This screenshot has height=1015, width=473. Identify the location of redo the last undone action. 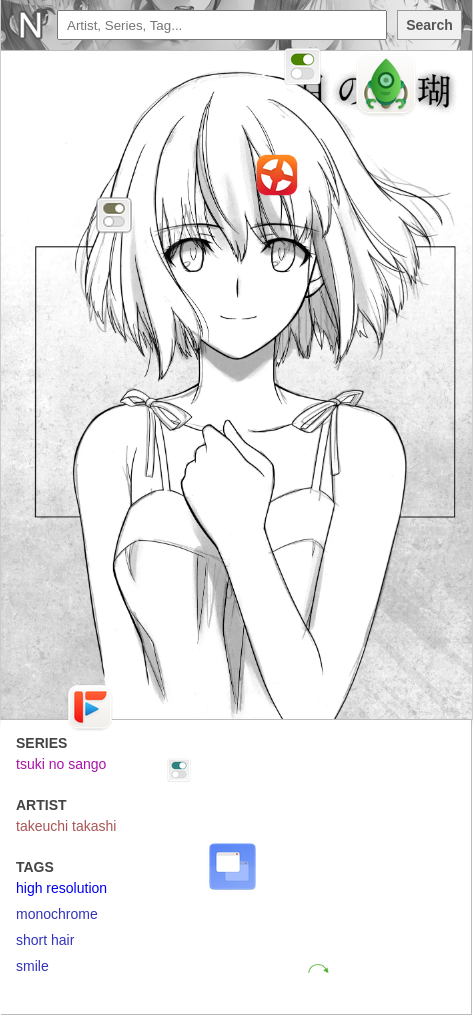
(318, 968).